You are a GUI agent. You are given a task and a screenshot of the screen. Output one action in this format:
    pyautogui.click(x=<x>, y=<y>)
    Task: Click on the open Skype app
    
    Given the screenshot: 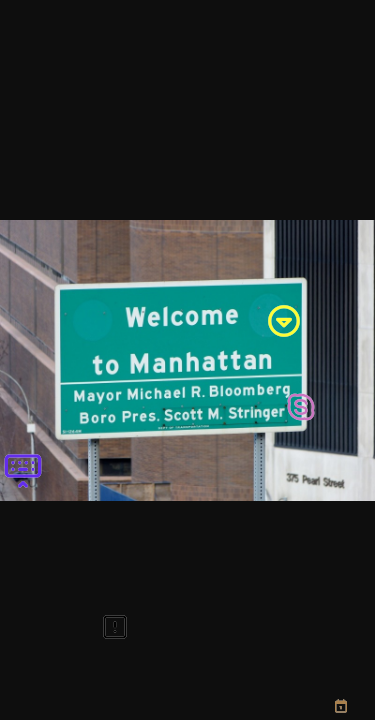 What is the action you would take?
    pyautogui.click(x=301, y=407)
    